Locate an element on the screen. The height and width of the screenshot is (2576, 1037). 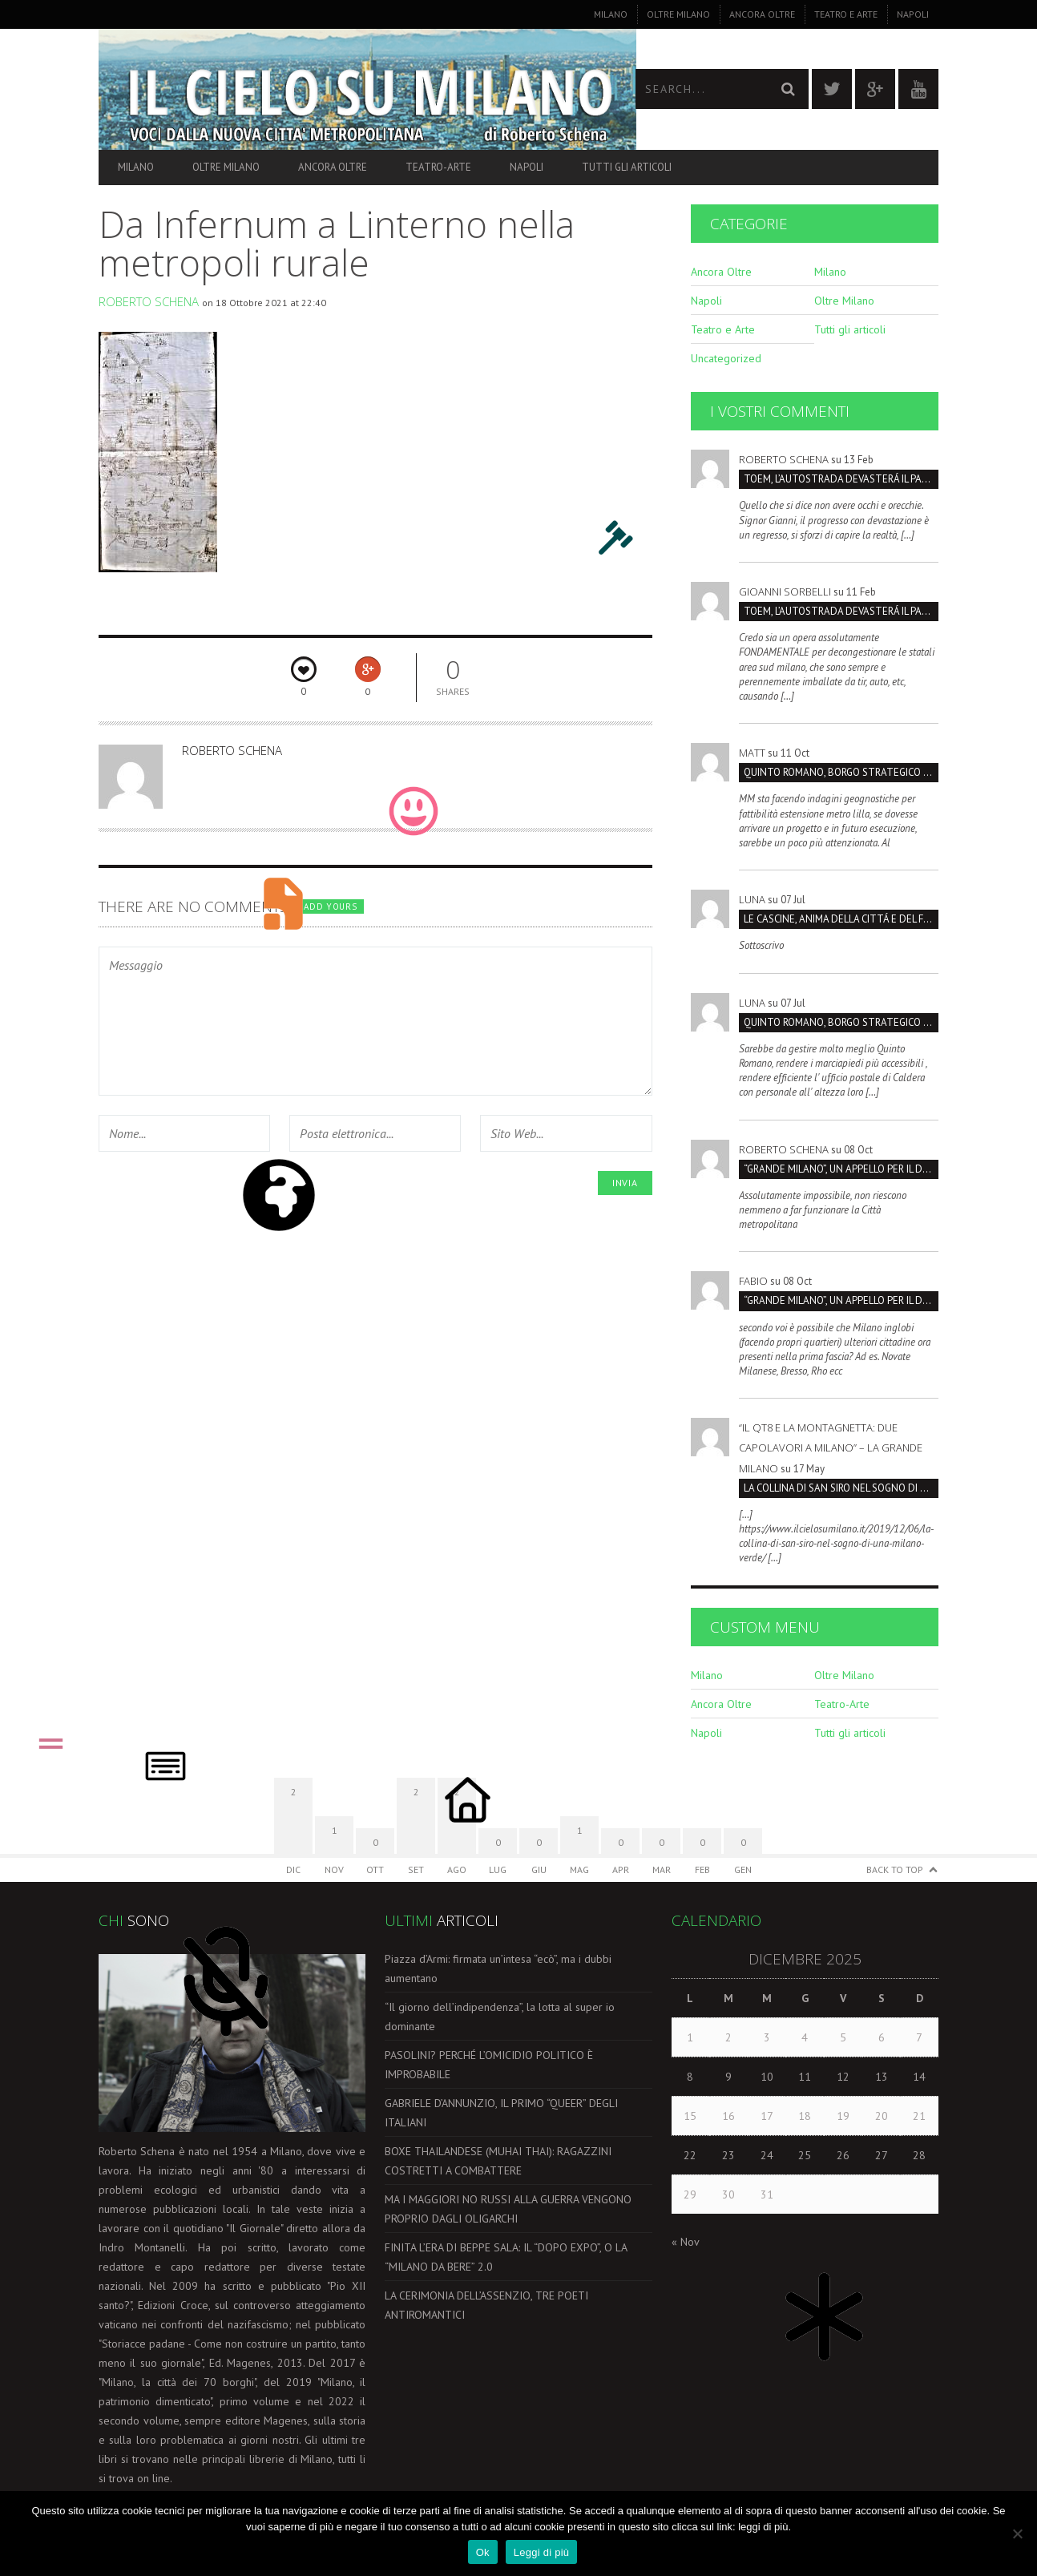
indicates a required field in a form is located at coordinates (824, 2316).